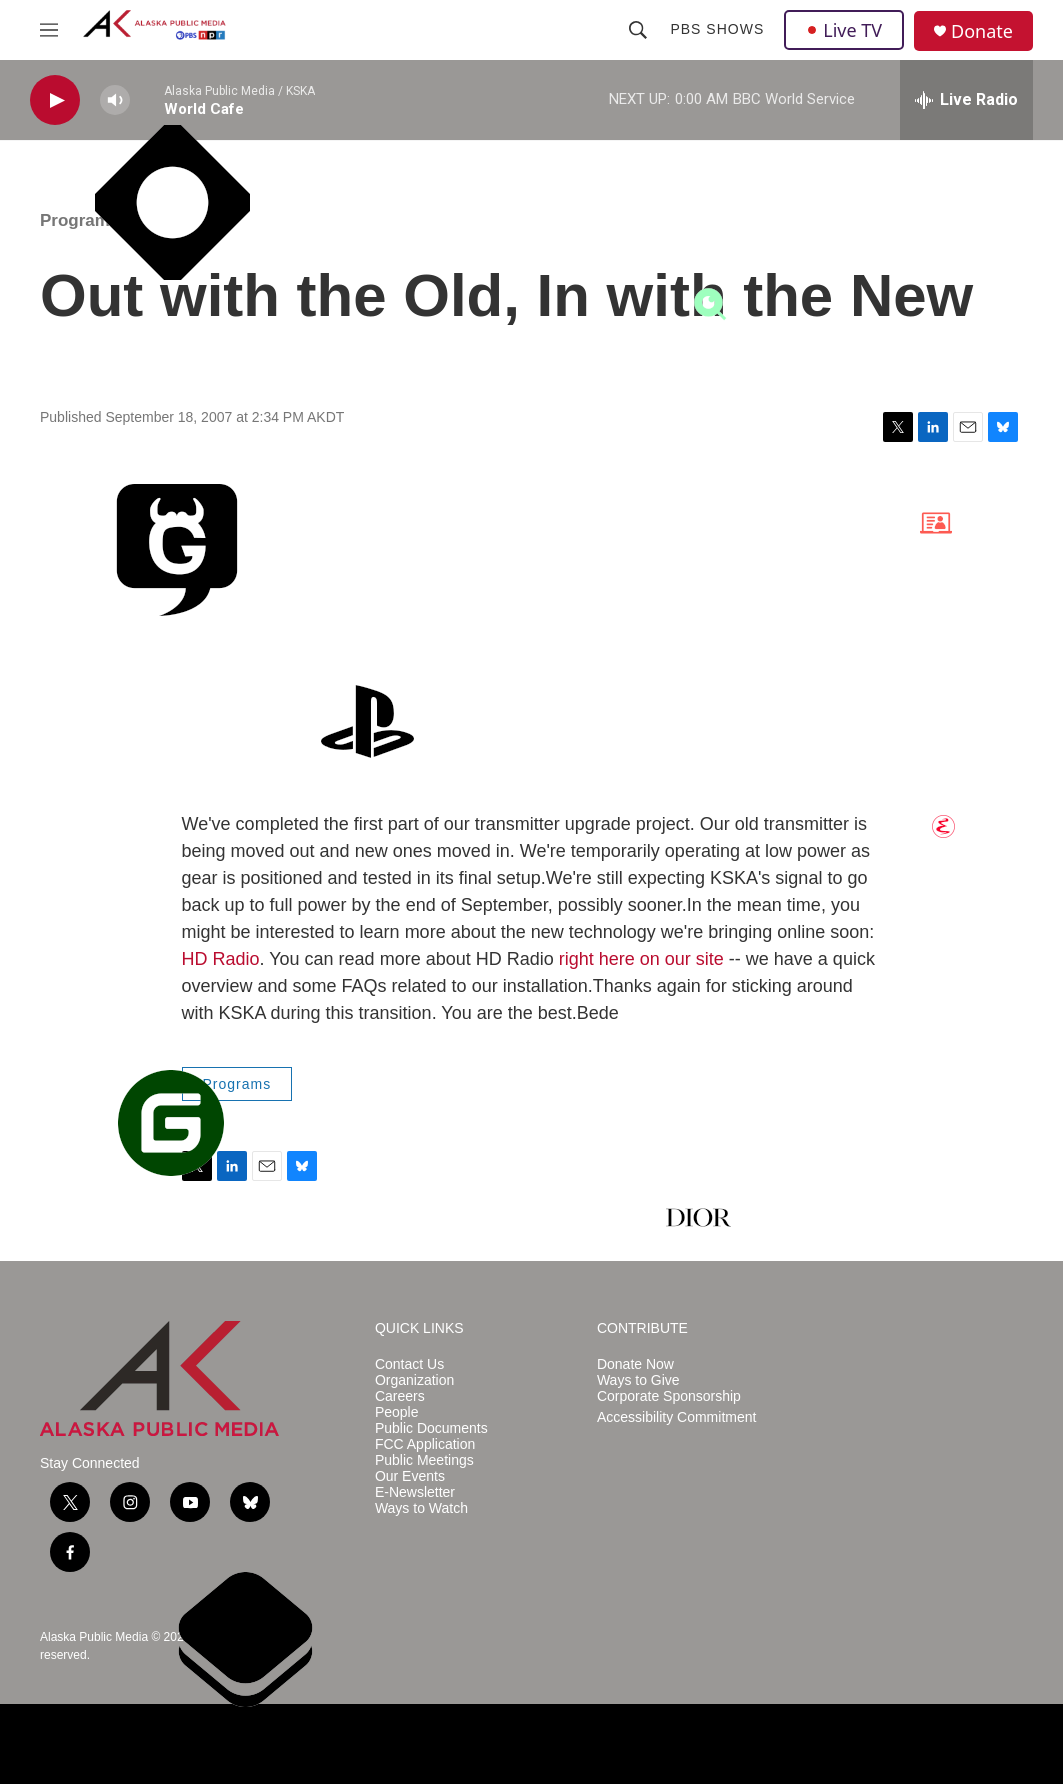 The width and height of the screenshot is (1063, 1784). Describe the element at coordinates (245, 1639) in the screenshot. I see `openlayers mapping library logo` at that location.